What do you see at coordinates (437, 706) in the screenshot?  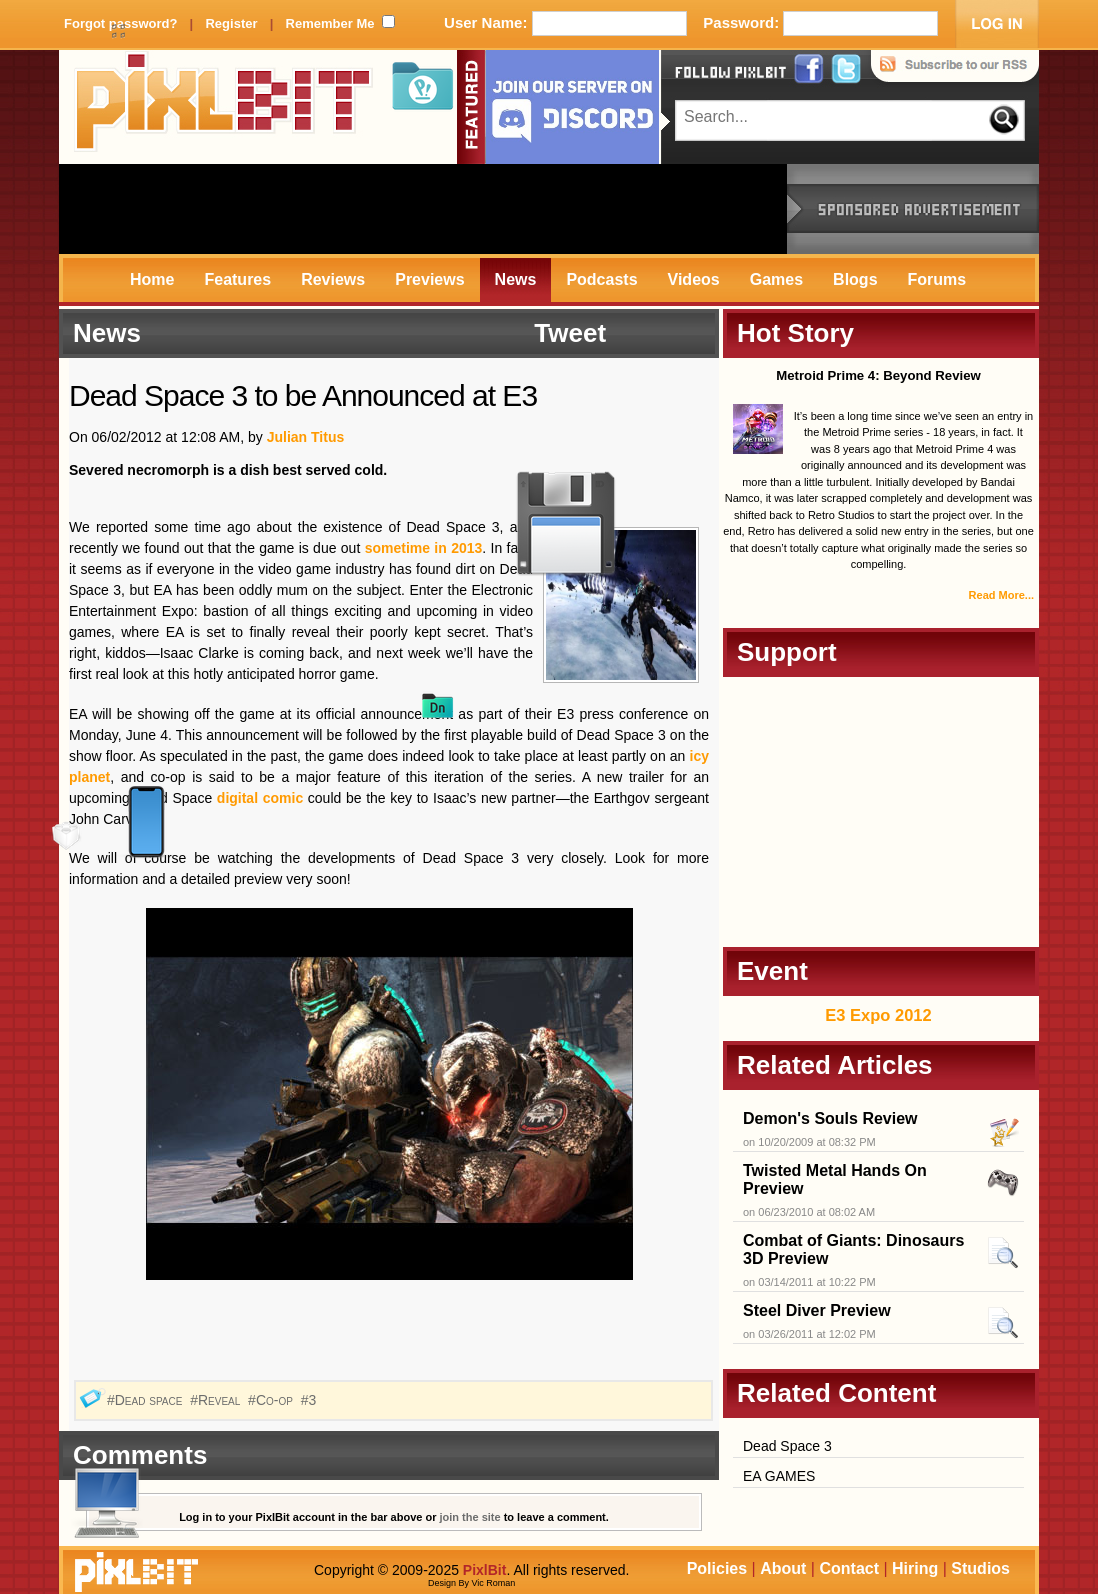 I see `open adobe dimension project files folder` at bounding box center [437, 706].